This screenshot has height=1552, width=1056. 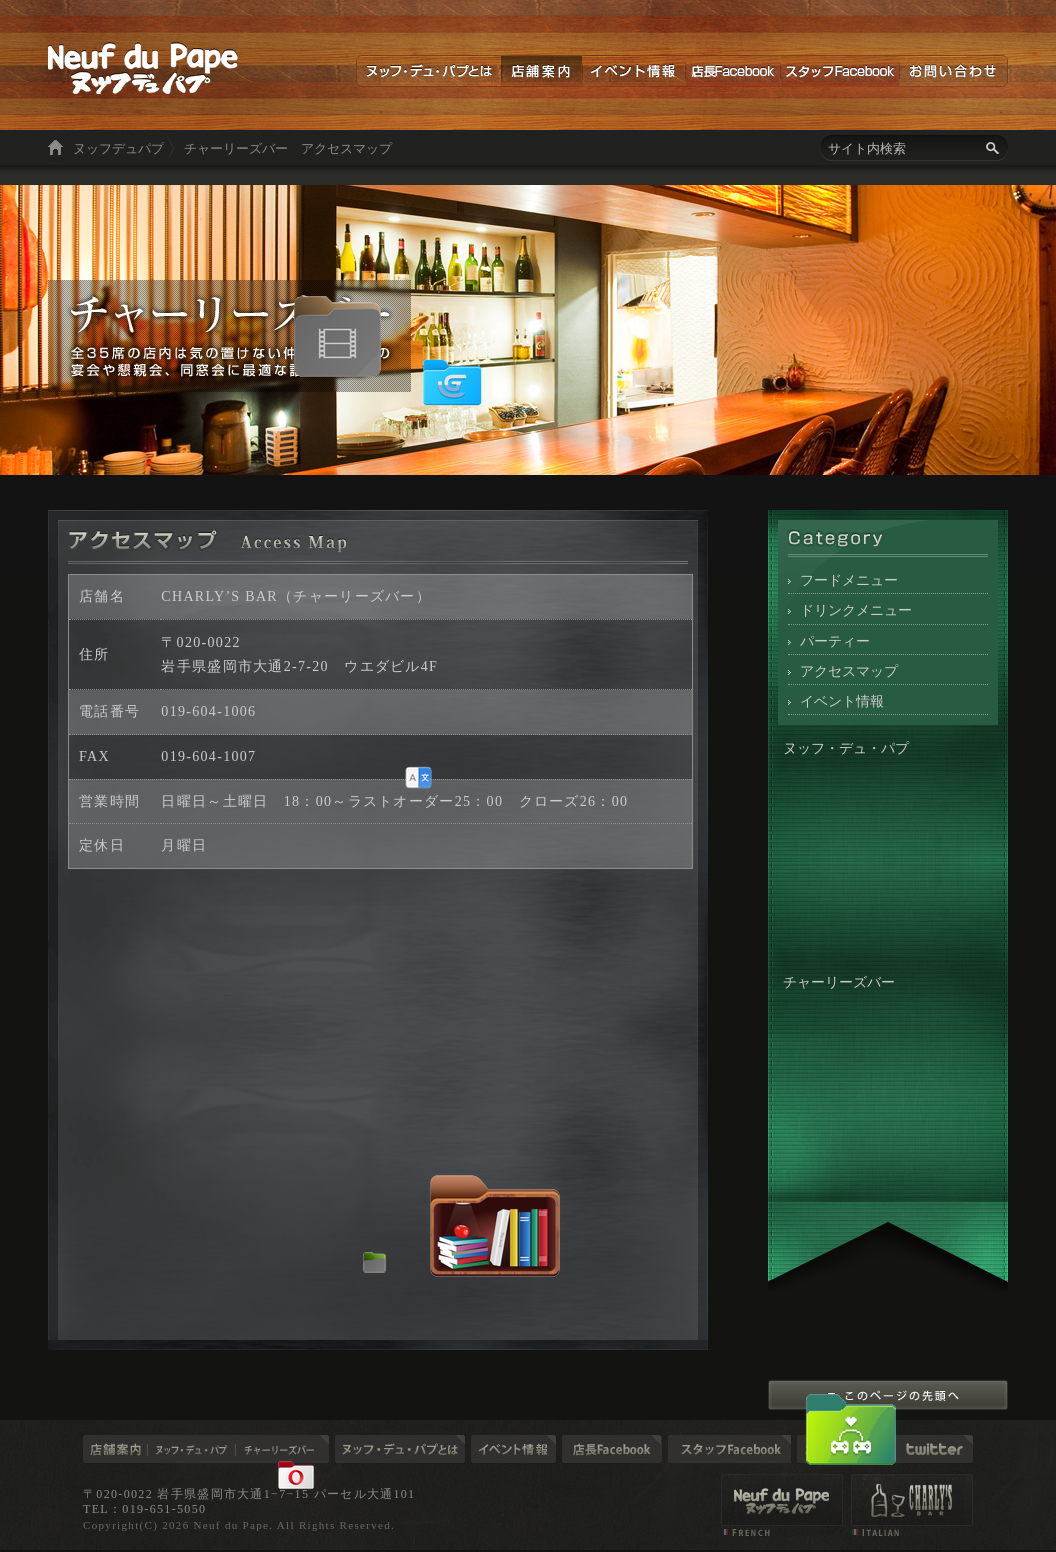 I want to click on access language and translation settings, so click(x=418, y=777).